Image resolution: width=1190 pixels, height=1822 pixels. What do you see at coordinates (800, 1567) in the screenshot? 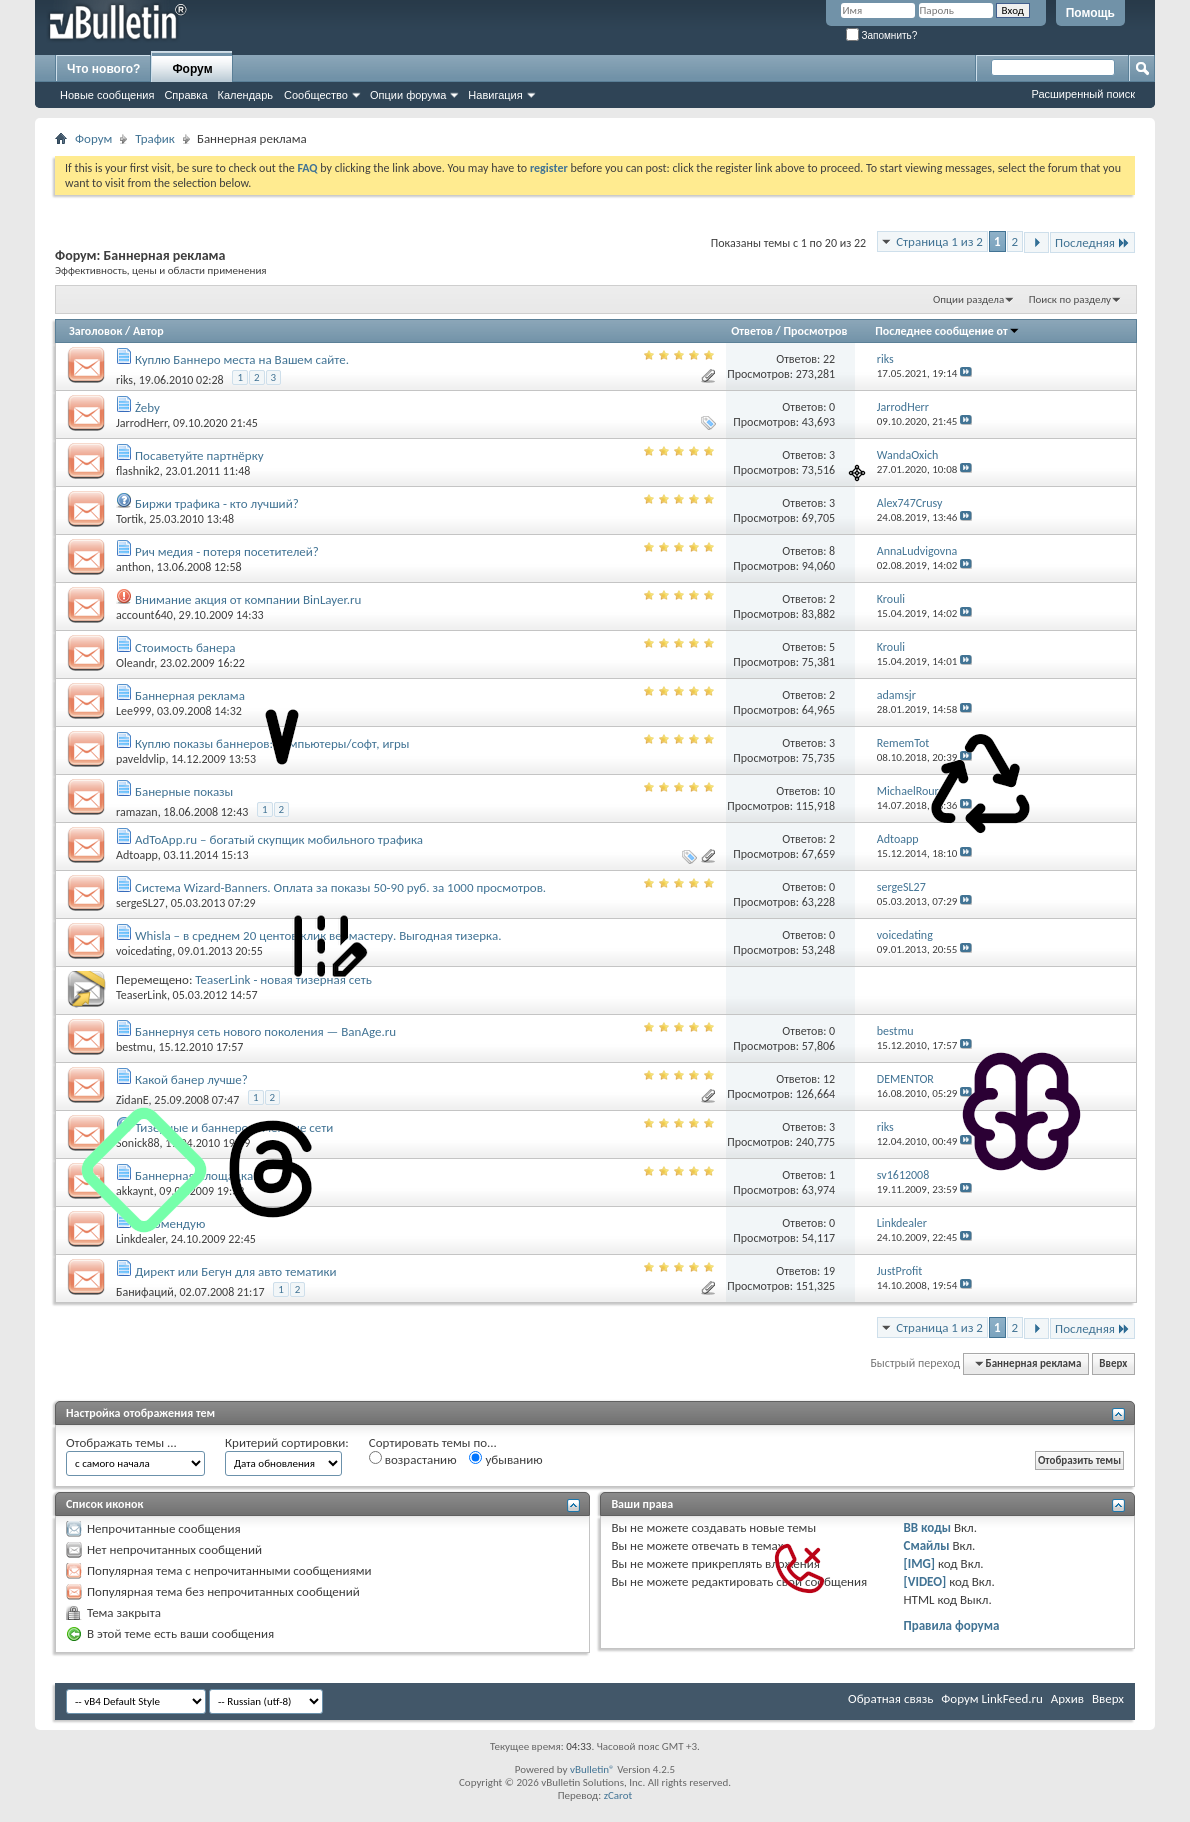
I see `end or decline a phone call` at bounding box center [800, 1567].